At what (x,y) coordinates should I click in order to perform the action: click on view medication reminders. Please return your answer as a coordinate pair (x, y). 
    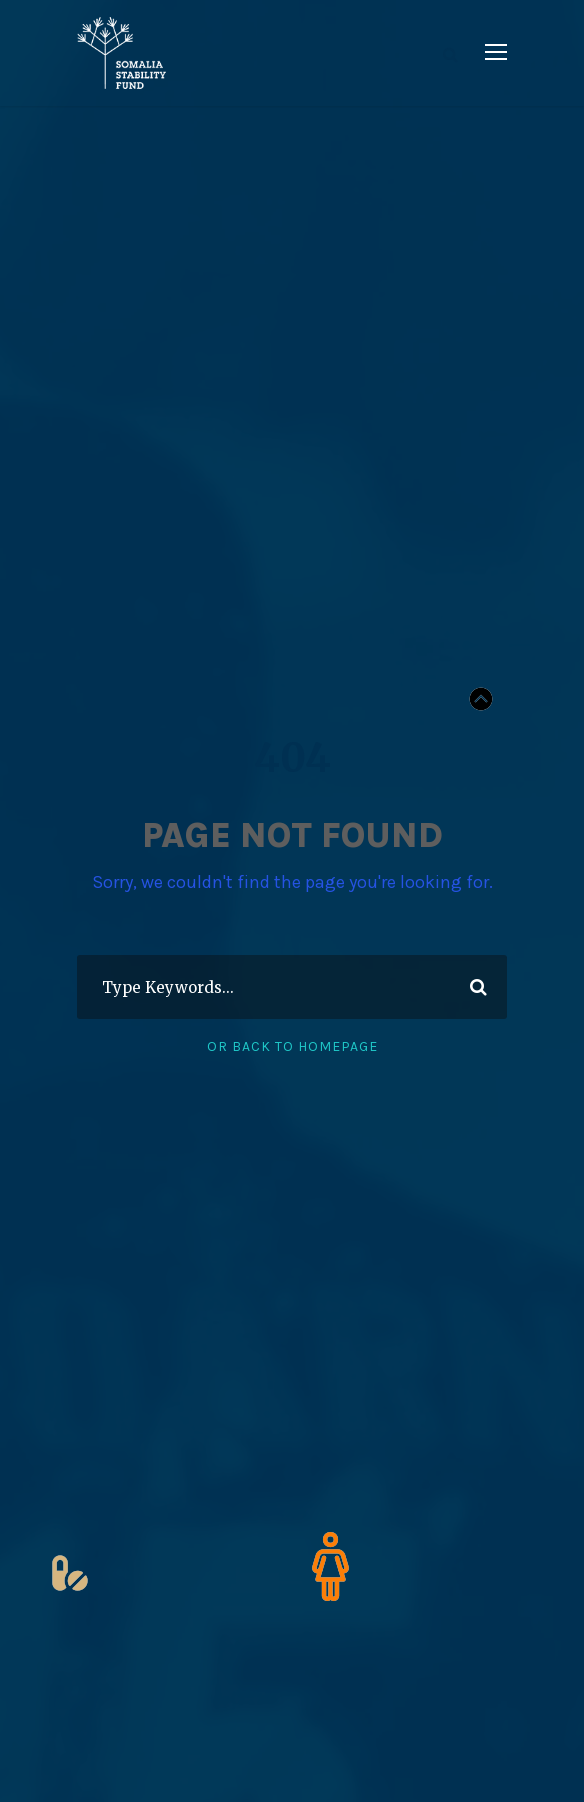
    Looking at the image, I should click on (70, 1573).